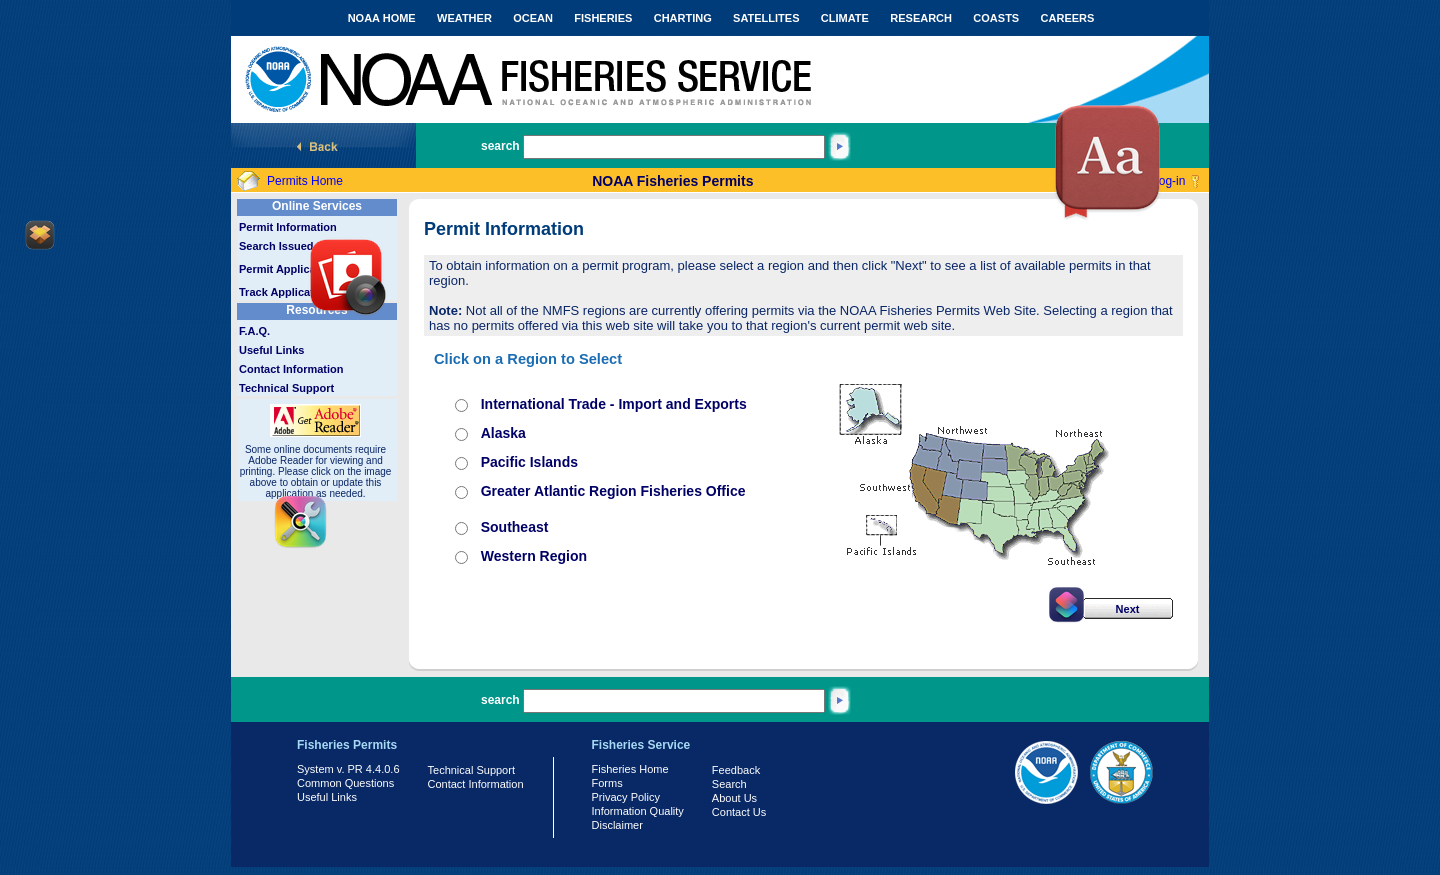  What do you see at coordinates (300, 521) in the screenshot?
I see `open colorsync utility to manage color profiles` at bounding box center [300, 521].